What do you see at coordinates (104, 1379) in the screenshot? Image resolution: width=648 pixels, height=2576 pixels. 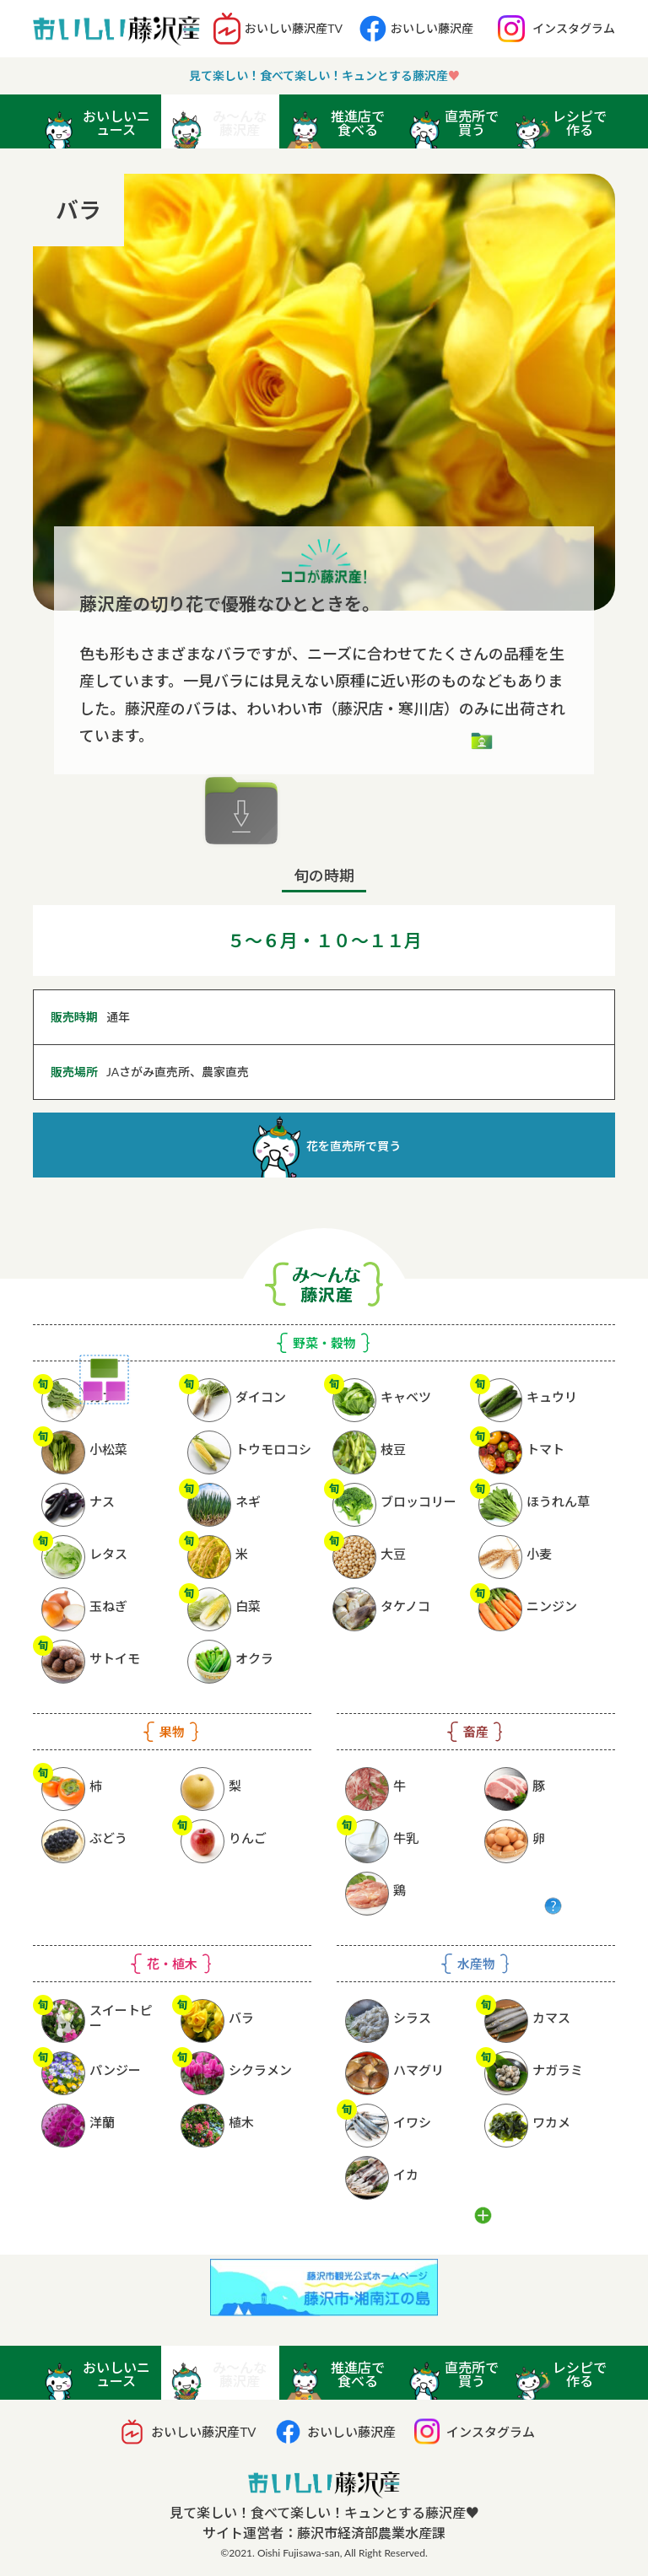 I see `select all items in the current view` at bounding box center [104, 1379].